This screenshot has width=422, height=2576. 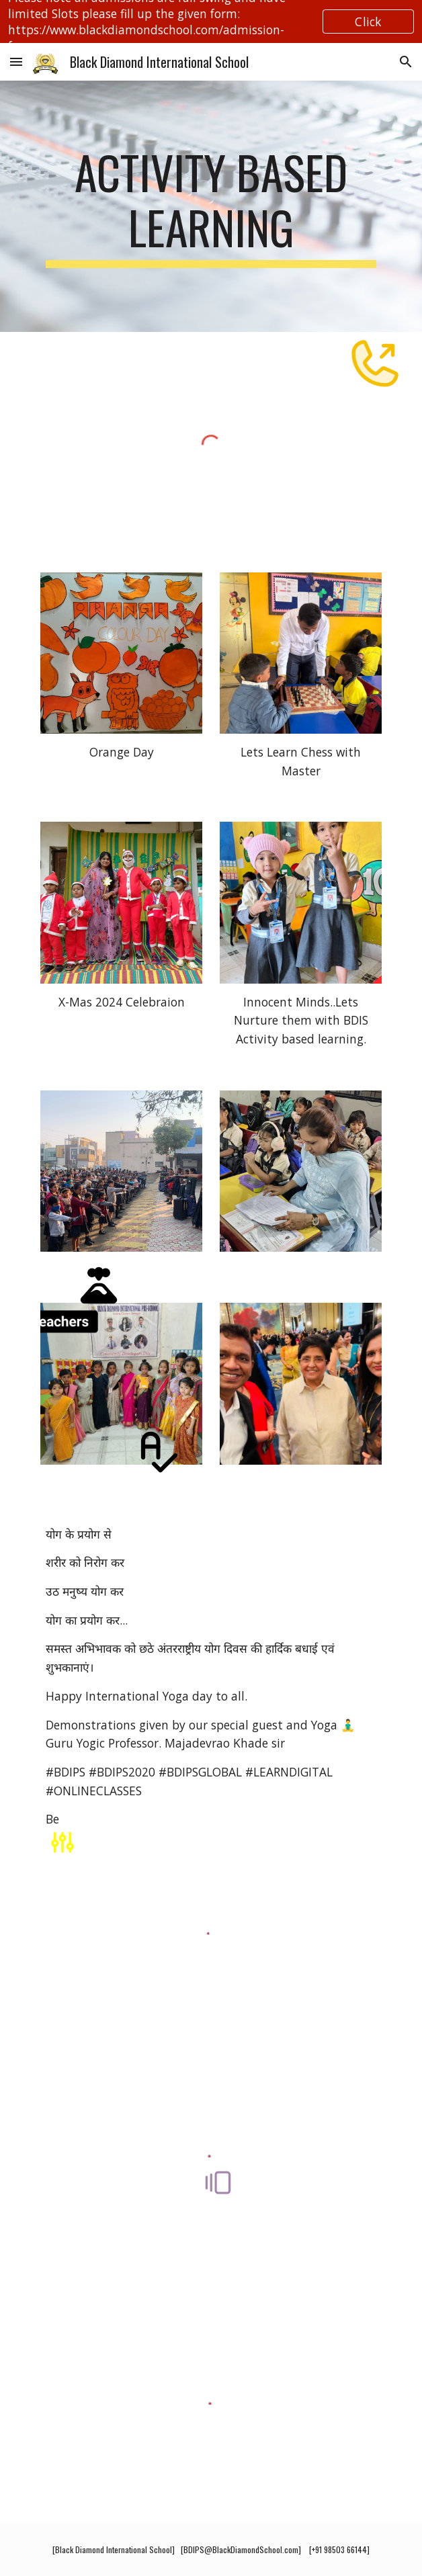 I want to click on make an outgoing call, so click(x=376, y=362).